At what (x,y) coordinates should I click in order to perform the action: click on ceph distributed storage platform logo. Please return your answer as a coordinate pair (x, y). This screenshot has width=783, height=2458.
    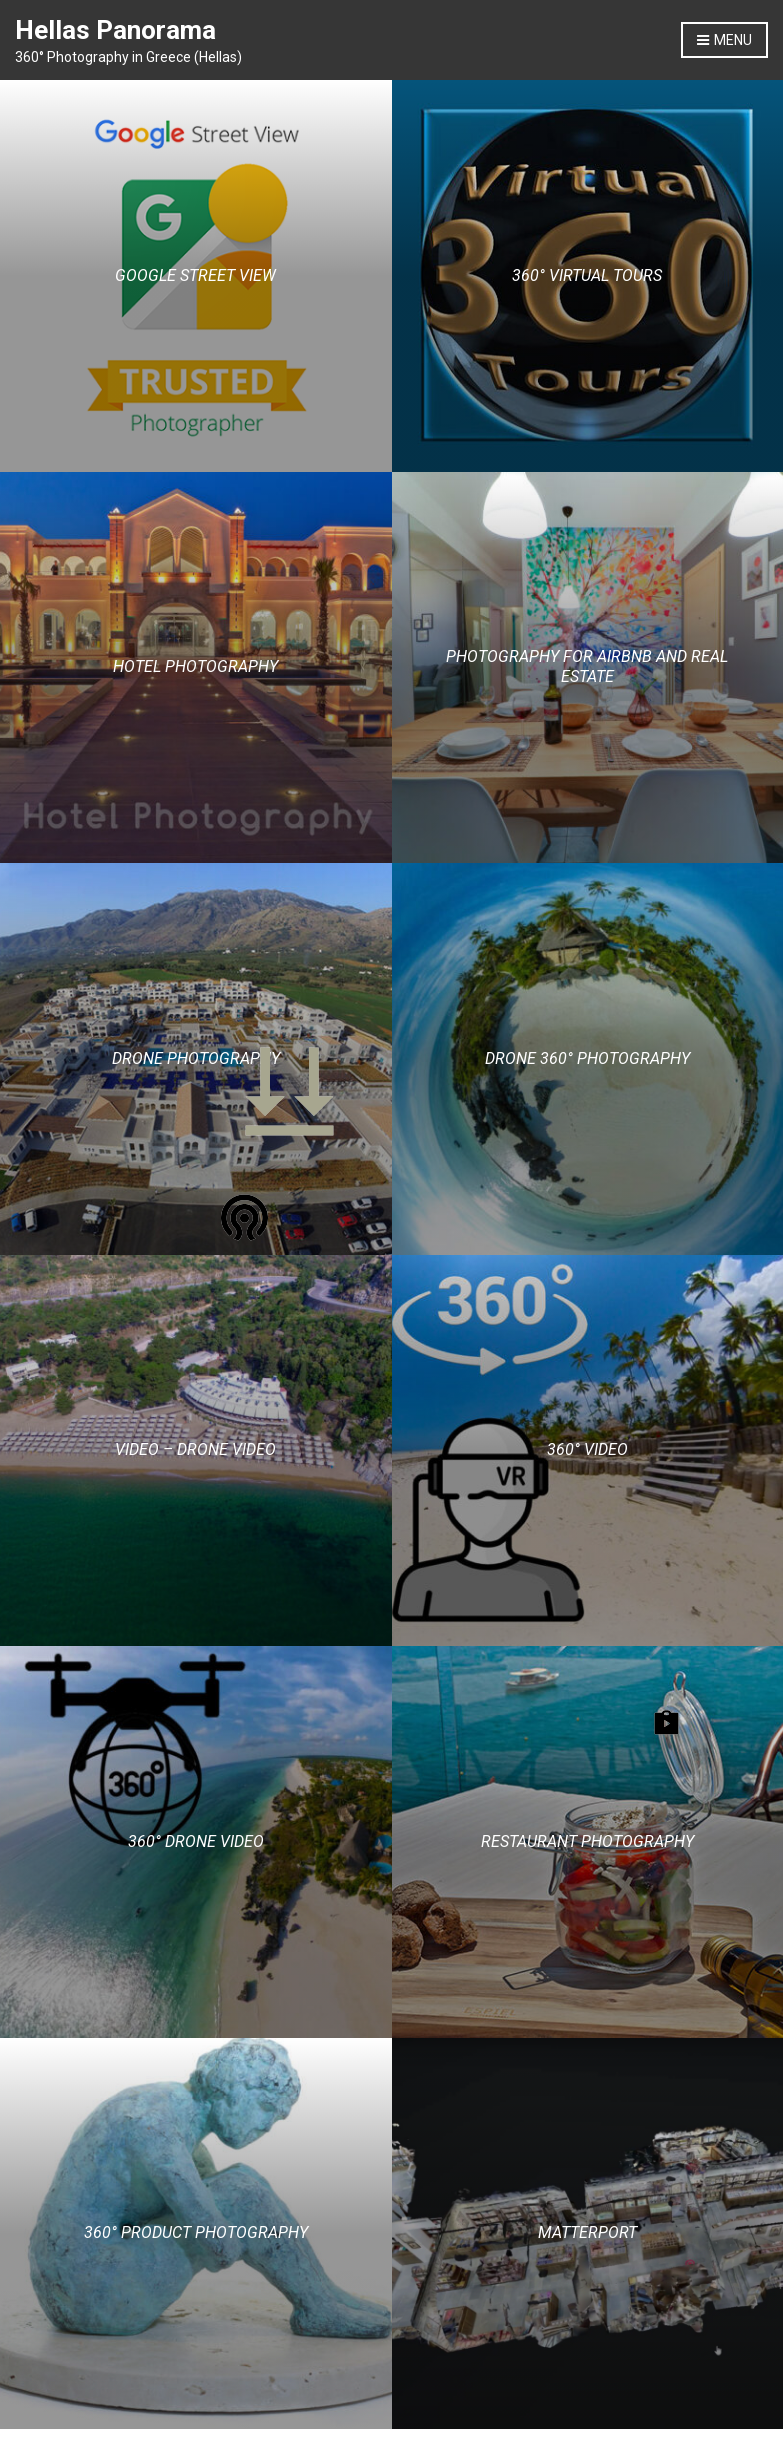
    Looking at the image, I should click on (244, 1217).